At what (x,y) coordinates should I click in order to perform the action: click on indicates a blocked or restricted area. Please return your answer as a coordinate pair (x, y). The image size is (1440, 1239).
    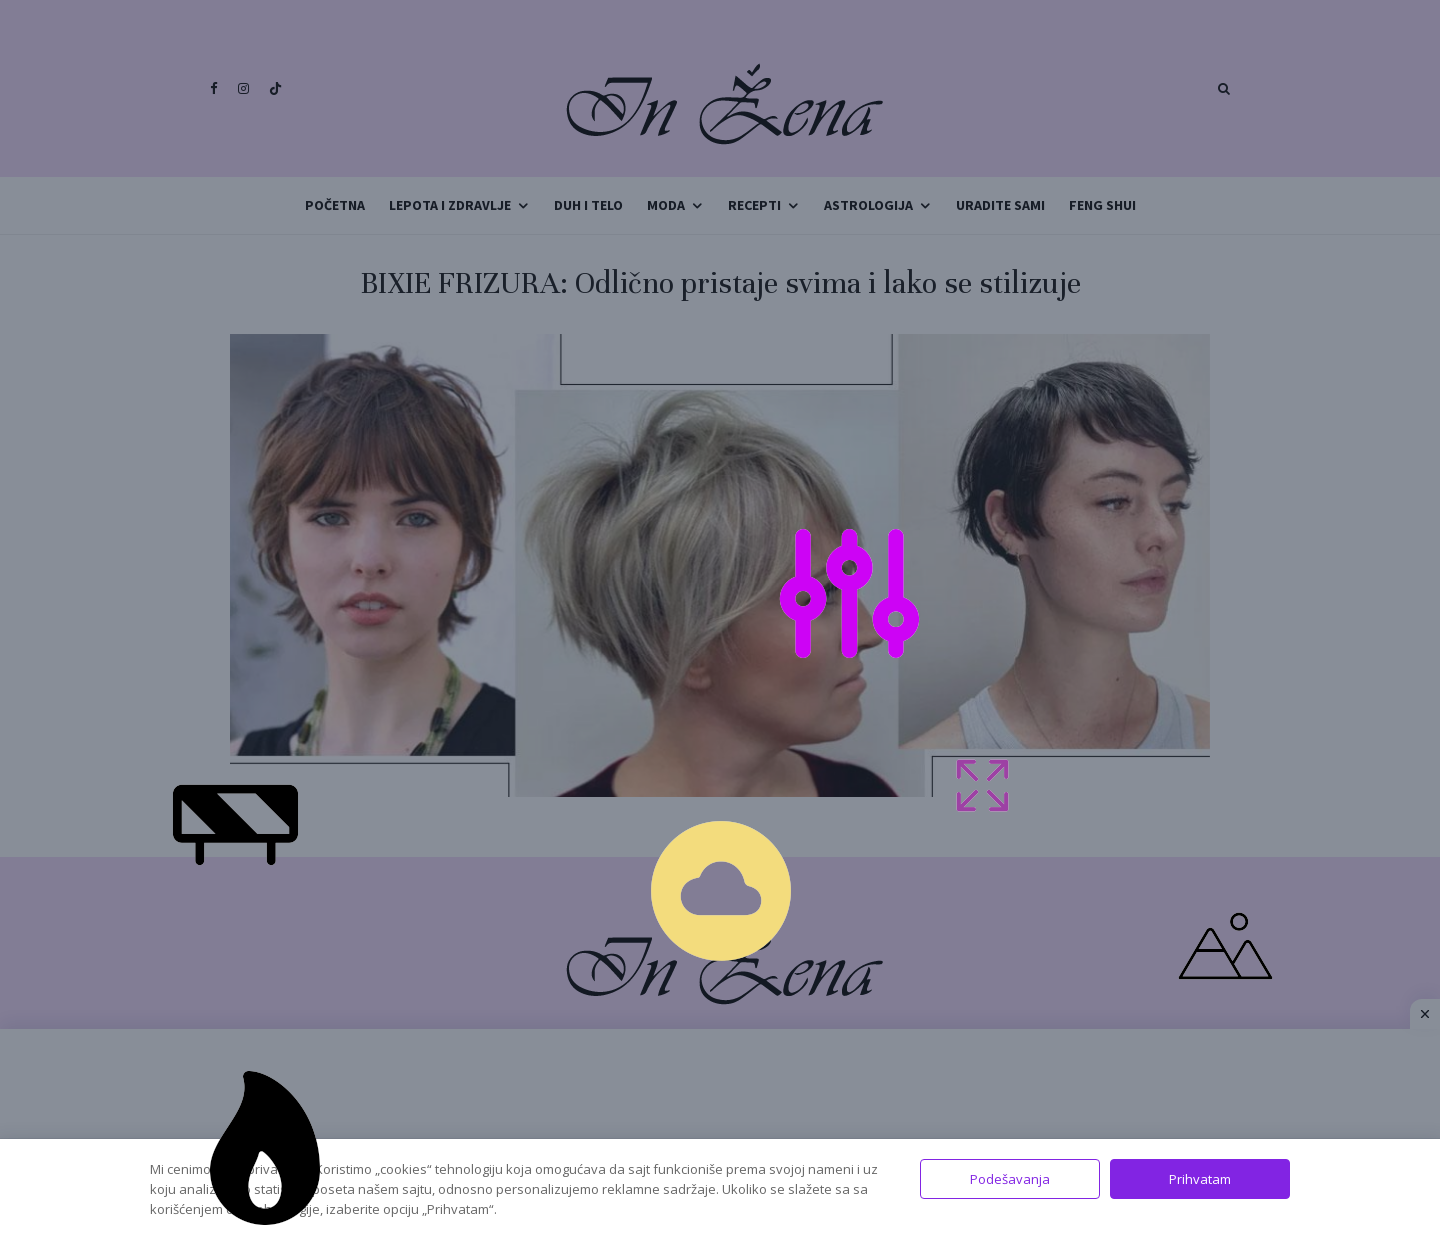
    Looking at the image, I should click on (235, 820).